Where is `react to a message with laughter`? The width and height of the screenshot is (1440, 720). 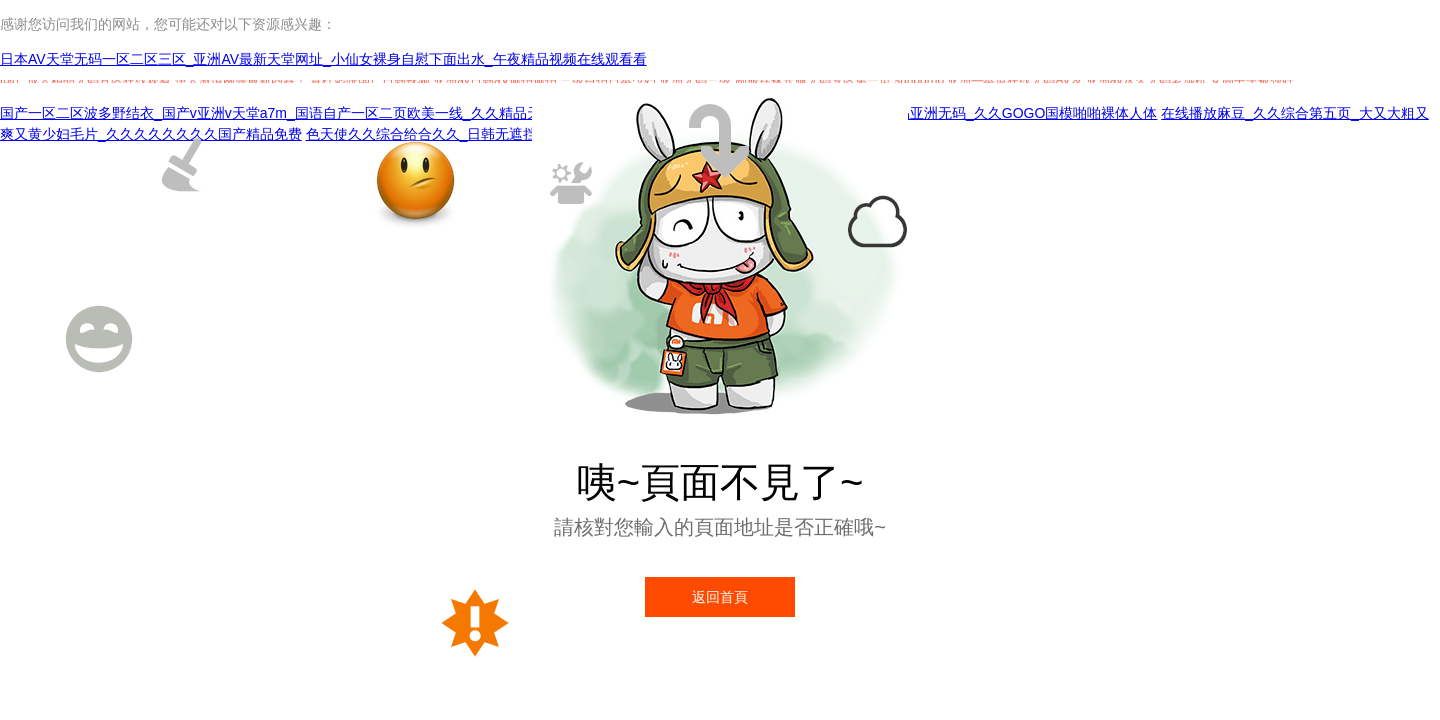
react to a message with laughter is located at coordinates (99, 339).